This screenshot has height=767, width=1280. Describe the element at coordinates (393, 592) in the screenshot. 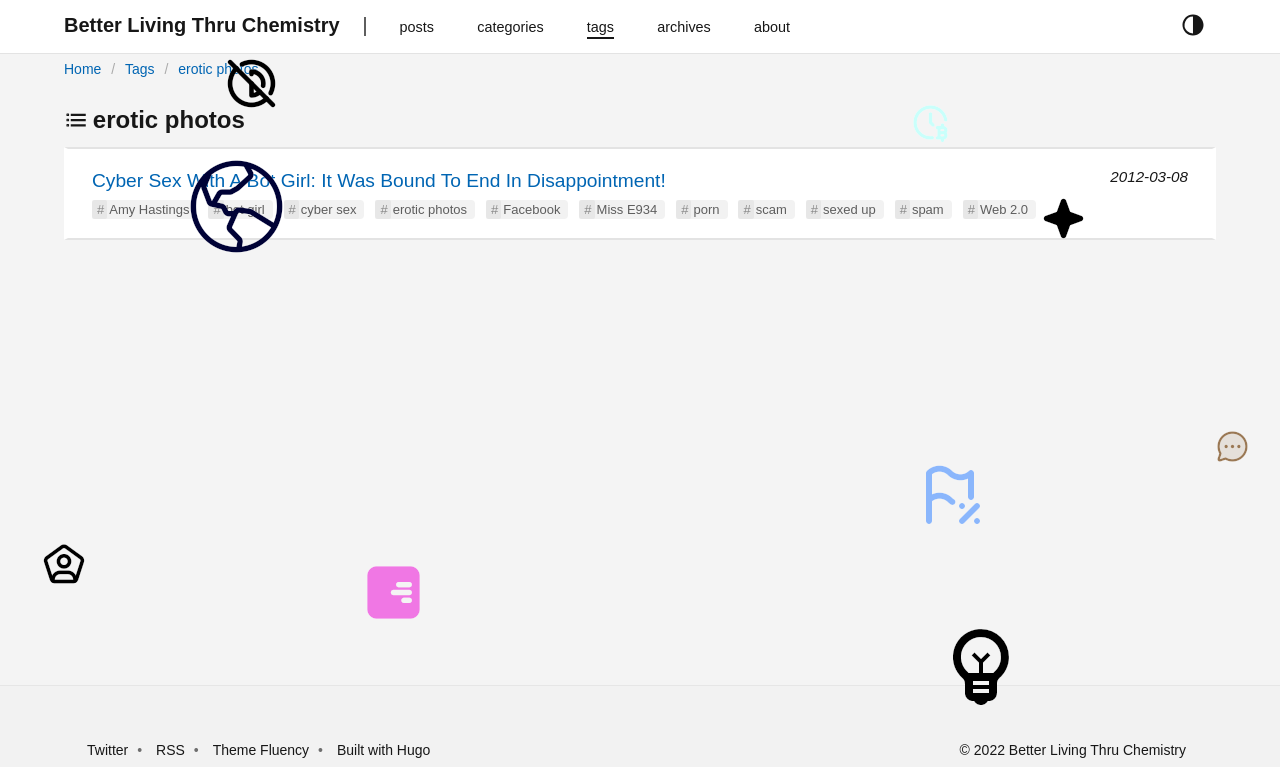

I see `align content to the right center` at that location.